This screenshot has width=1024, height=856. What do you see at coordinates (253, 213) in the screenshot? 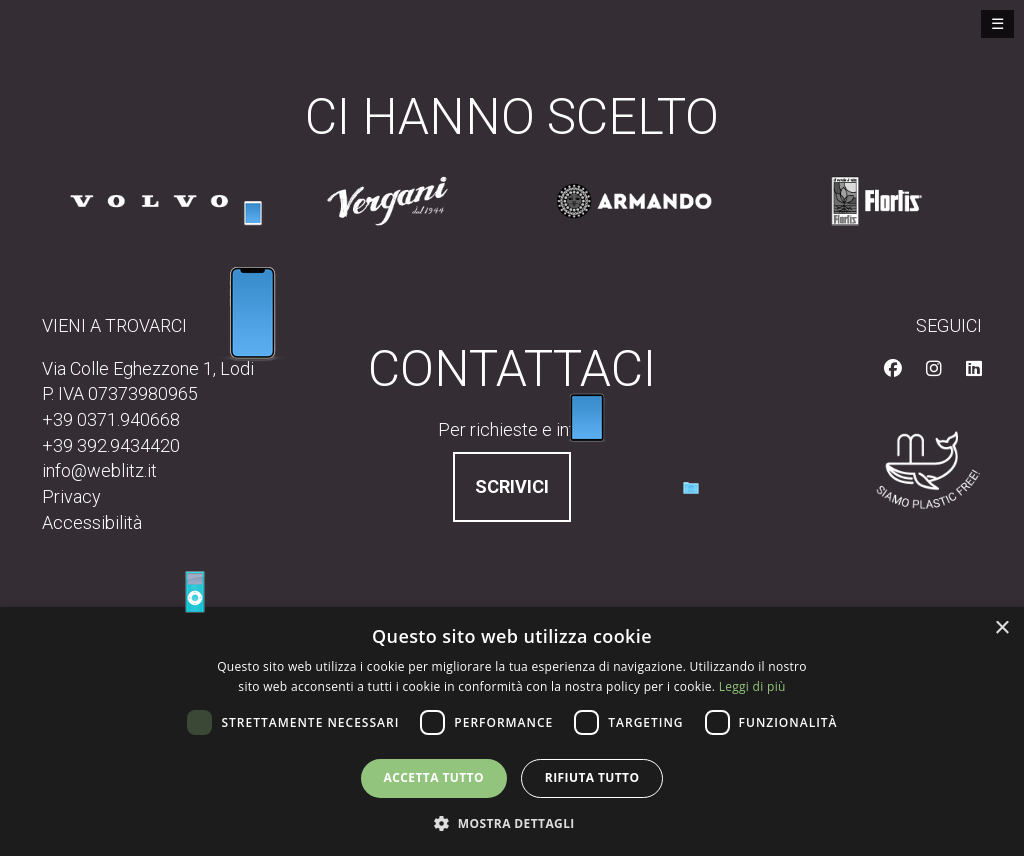
I see `iPad Pro 9.7" device with cellular connectivity` at bounding box center [253, 213].